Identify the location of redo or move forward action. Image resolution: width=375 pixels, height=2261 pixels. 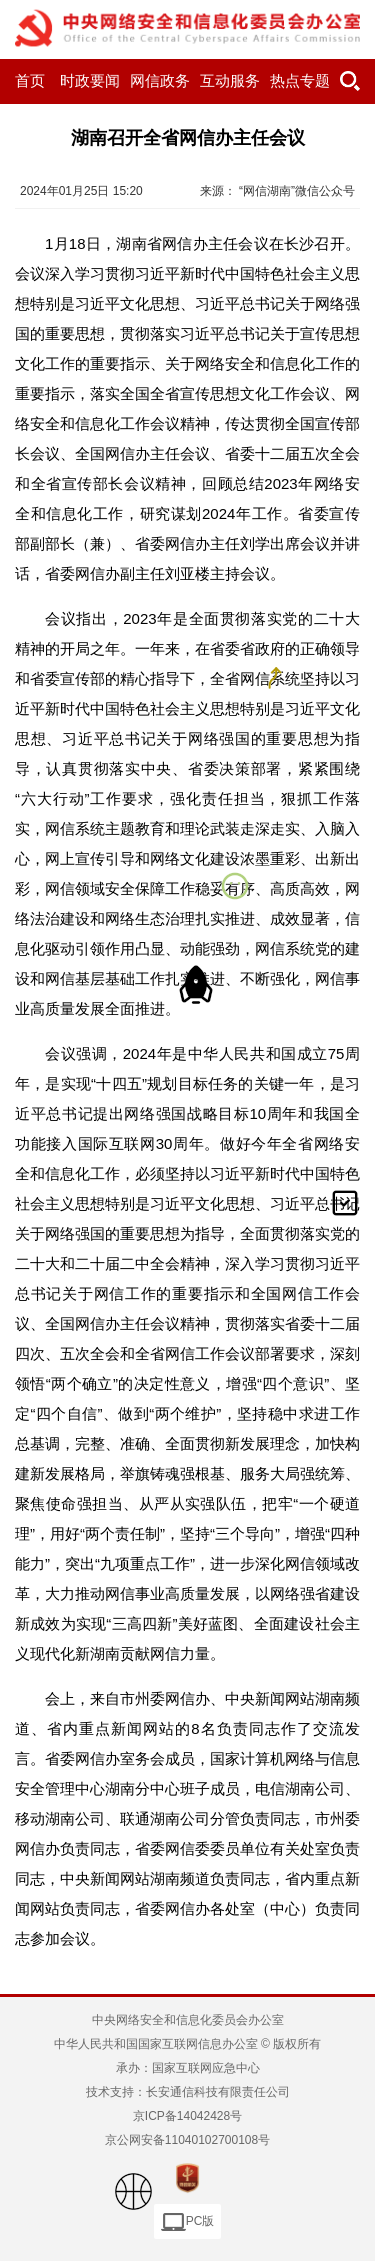
(274, 678).